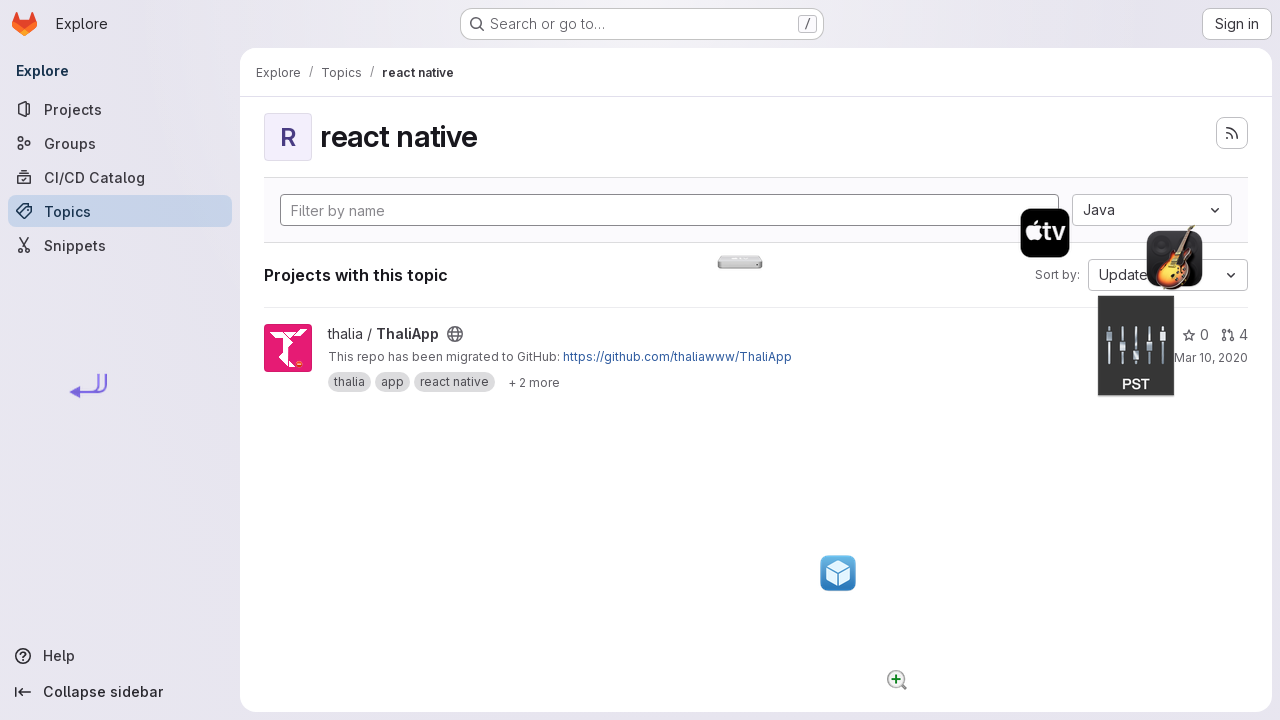 This screenshot has width=1280, height=720. I want to click on apple tv device or app, so click(740, 255).